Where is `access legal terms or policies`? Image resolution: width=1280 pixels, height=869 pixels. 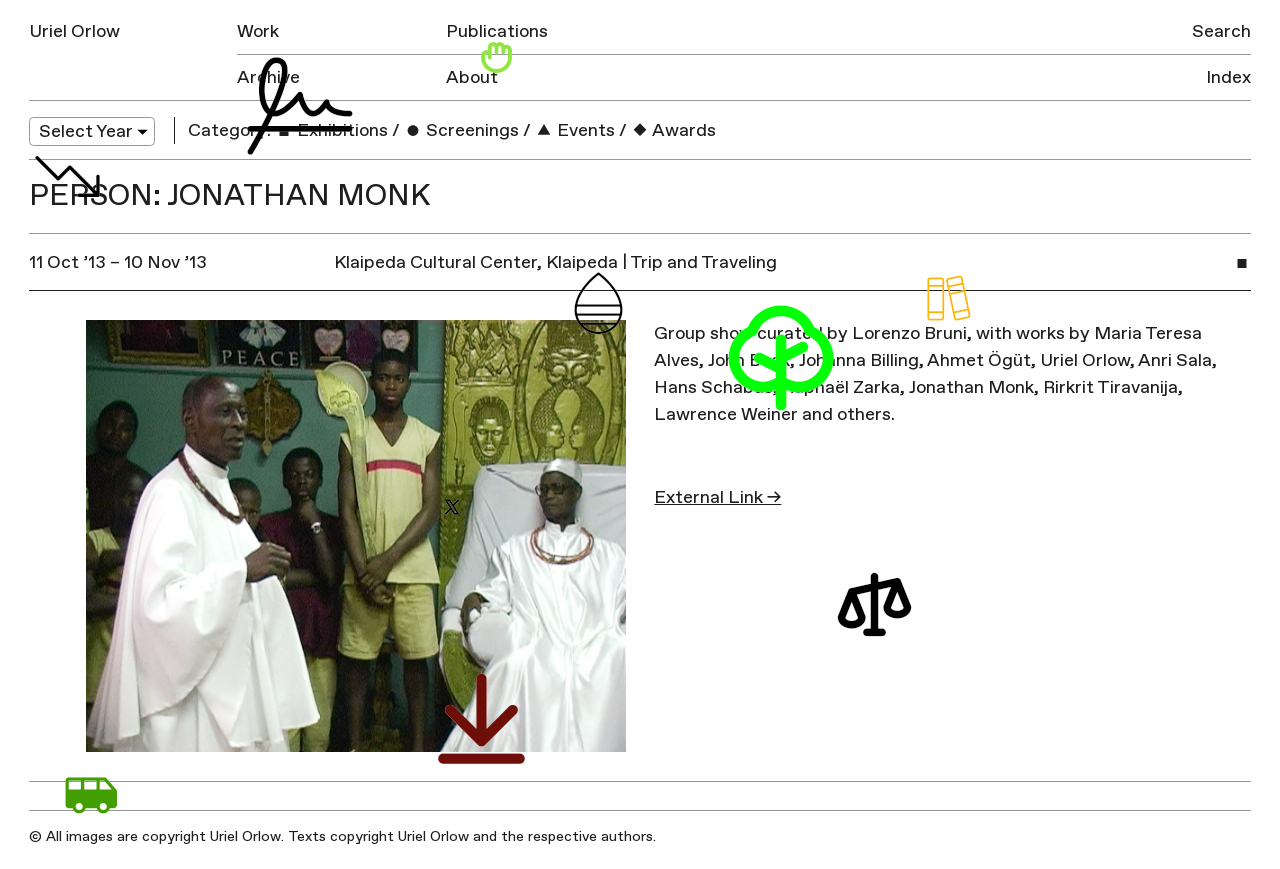
access legal terms or policies is located at coordinates (874, 604).